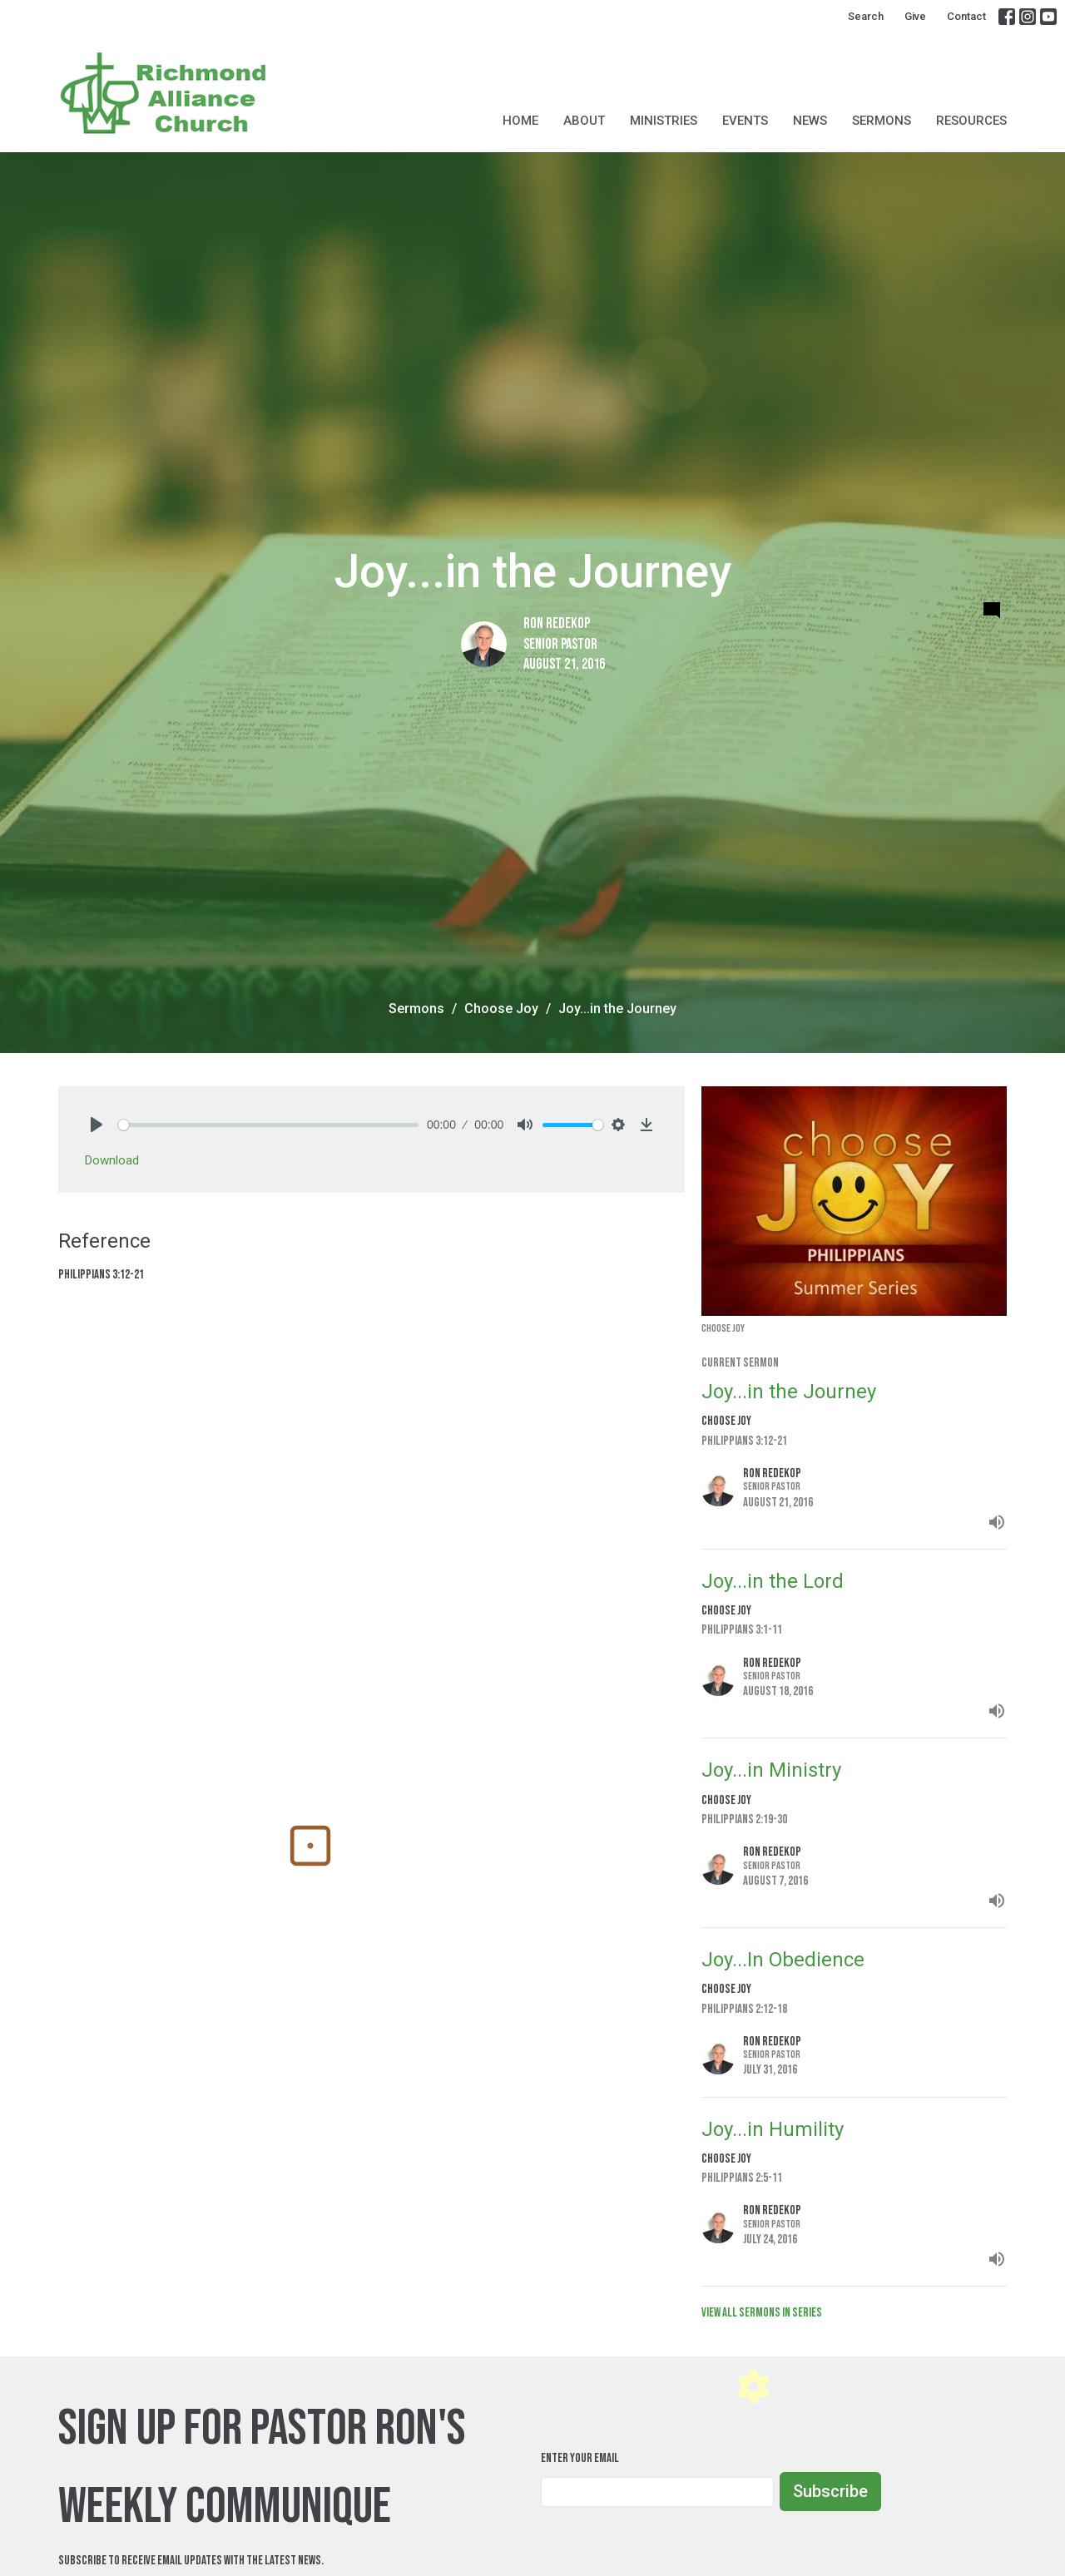  Describe the element at coordinates (753, 2386) in the screenshot. I see `access settings or preferences` at that location.